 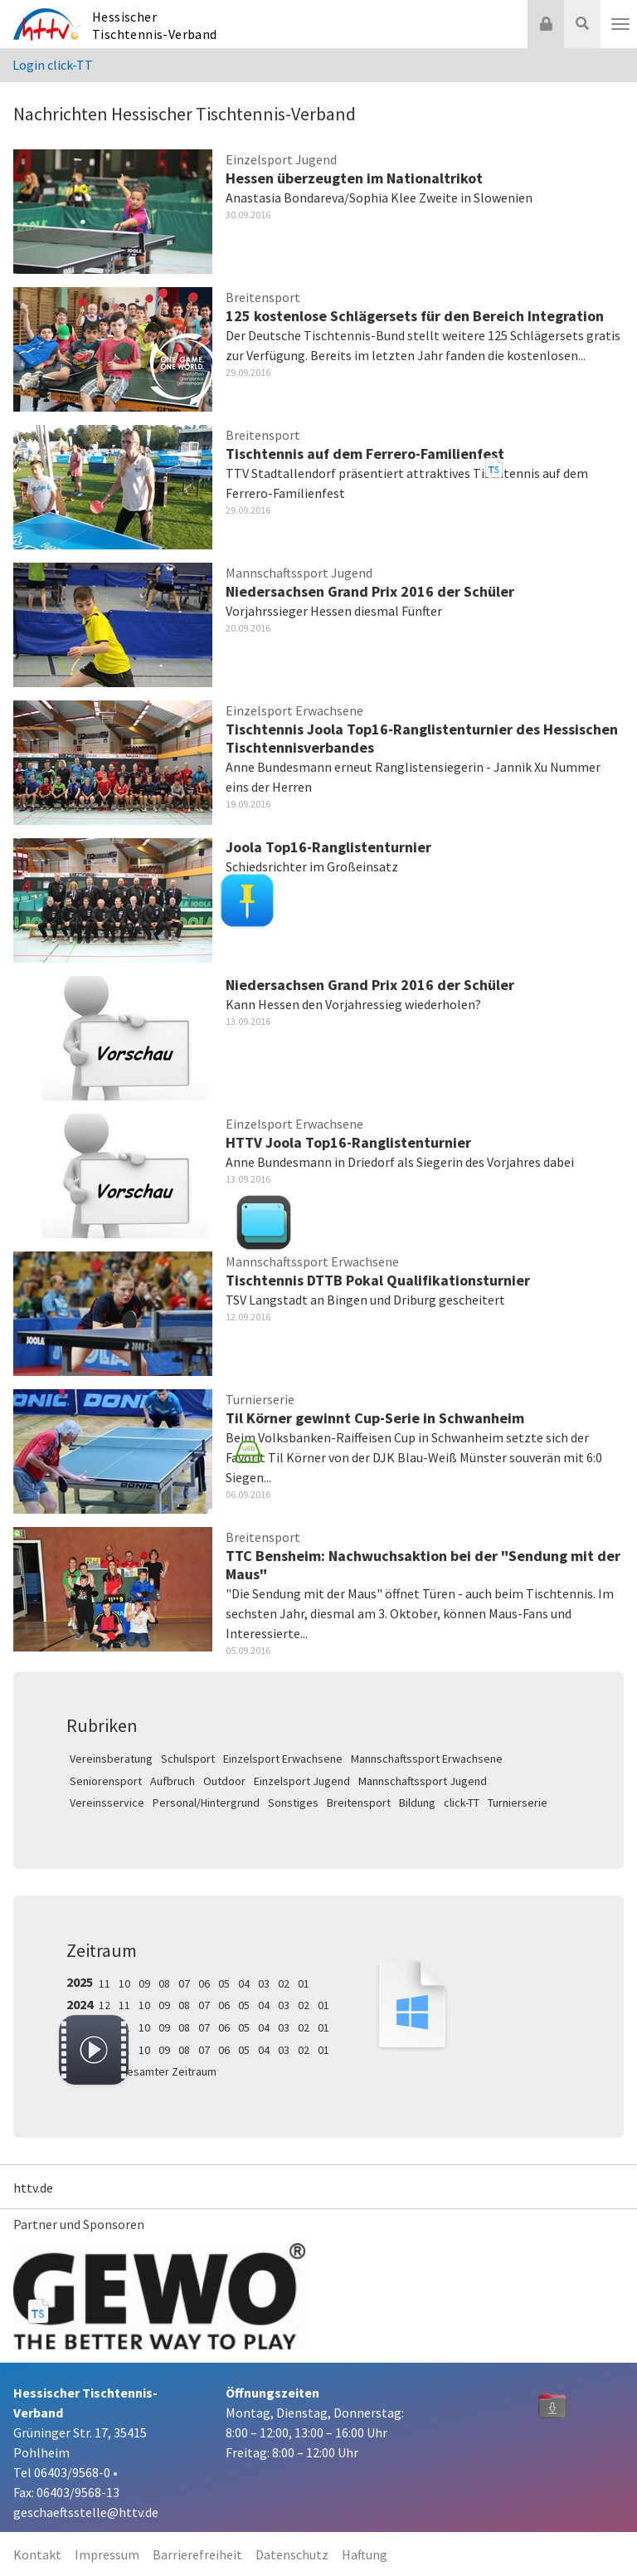 I want to click on a typescript source code file, so click(x=38, y=2311).